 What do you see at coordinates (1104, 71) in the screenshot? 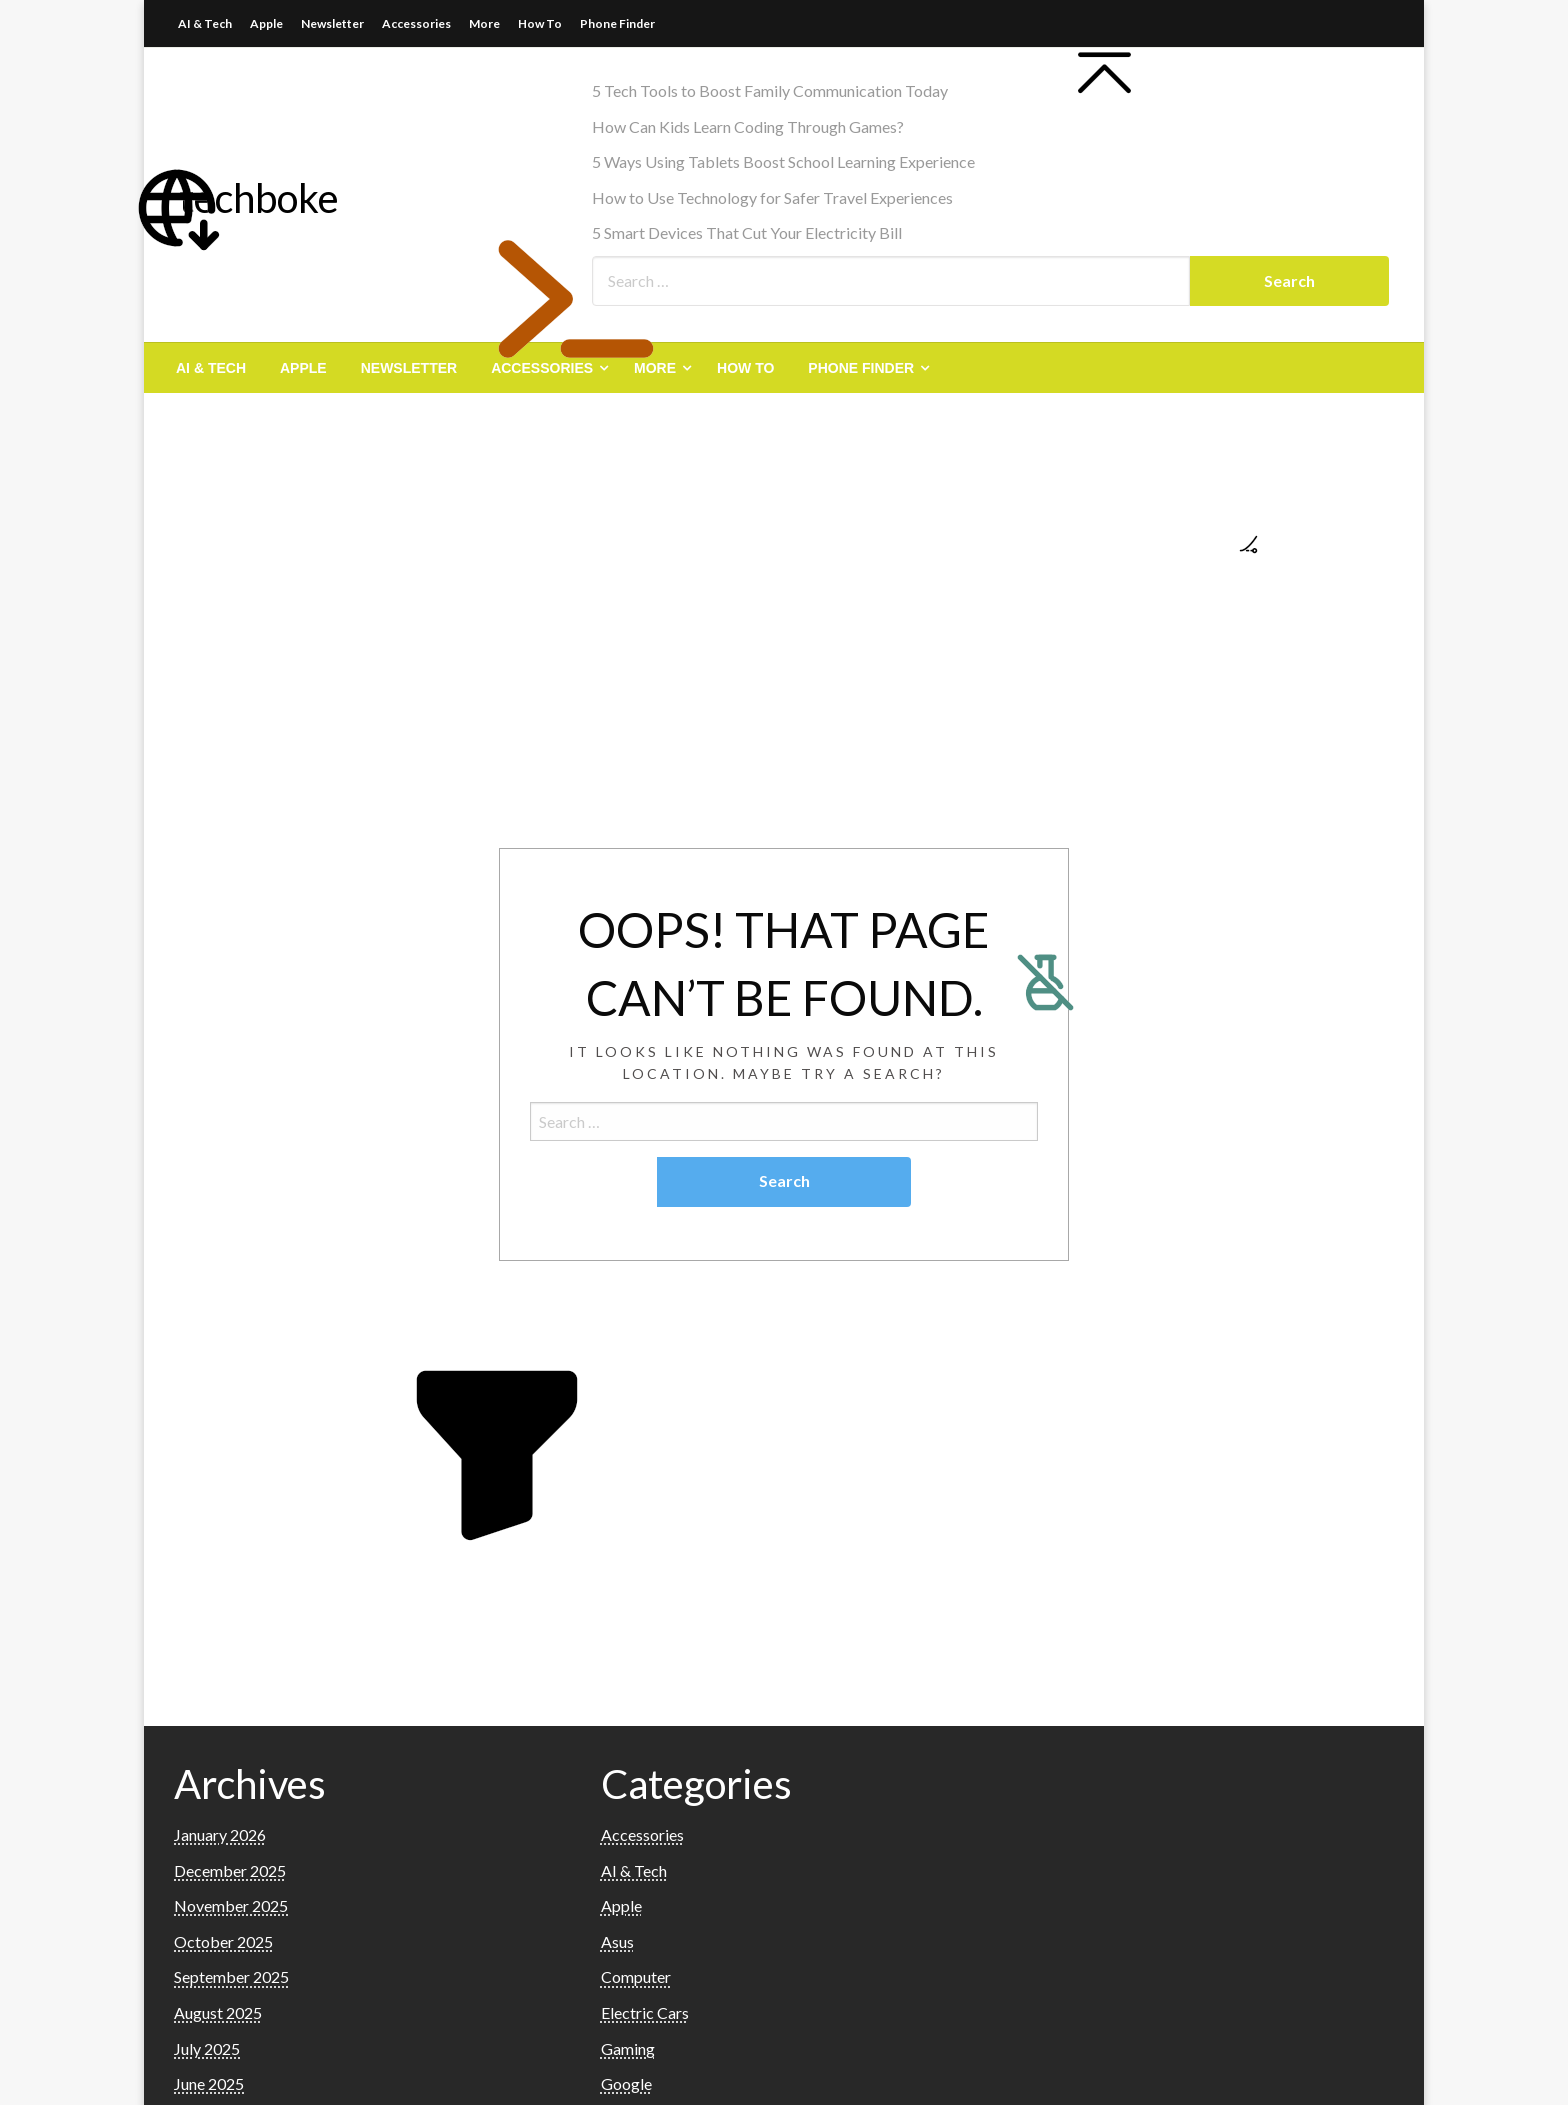
I see `collapse content or scroll to top` at bounding box center [1104, 71].